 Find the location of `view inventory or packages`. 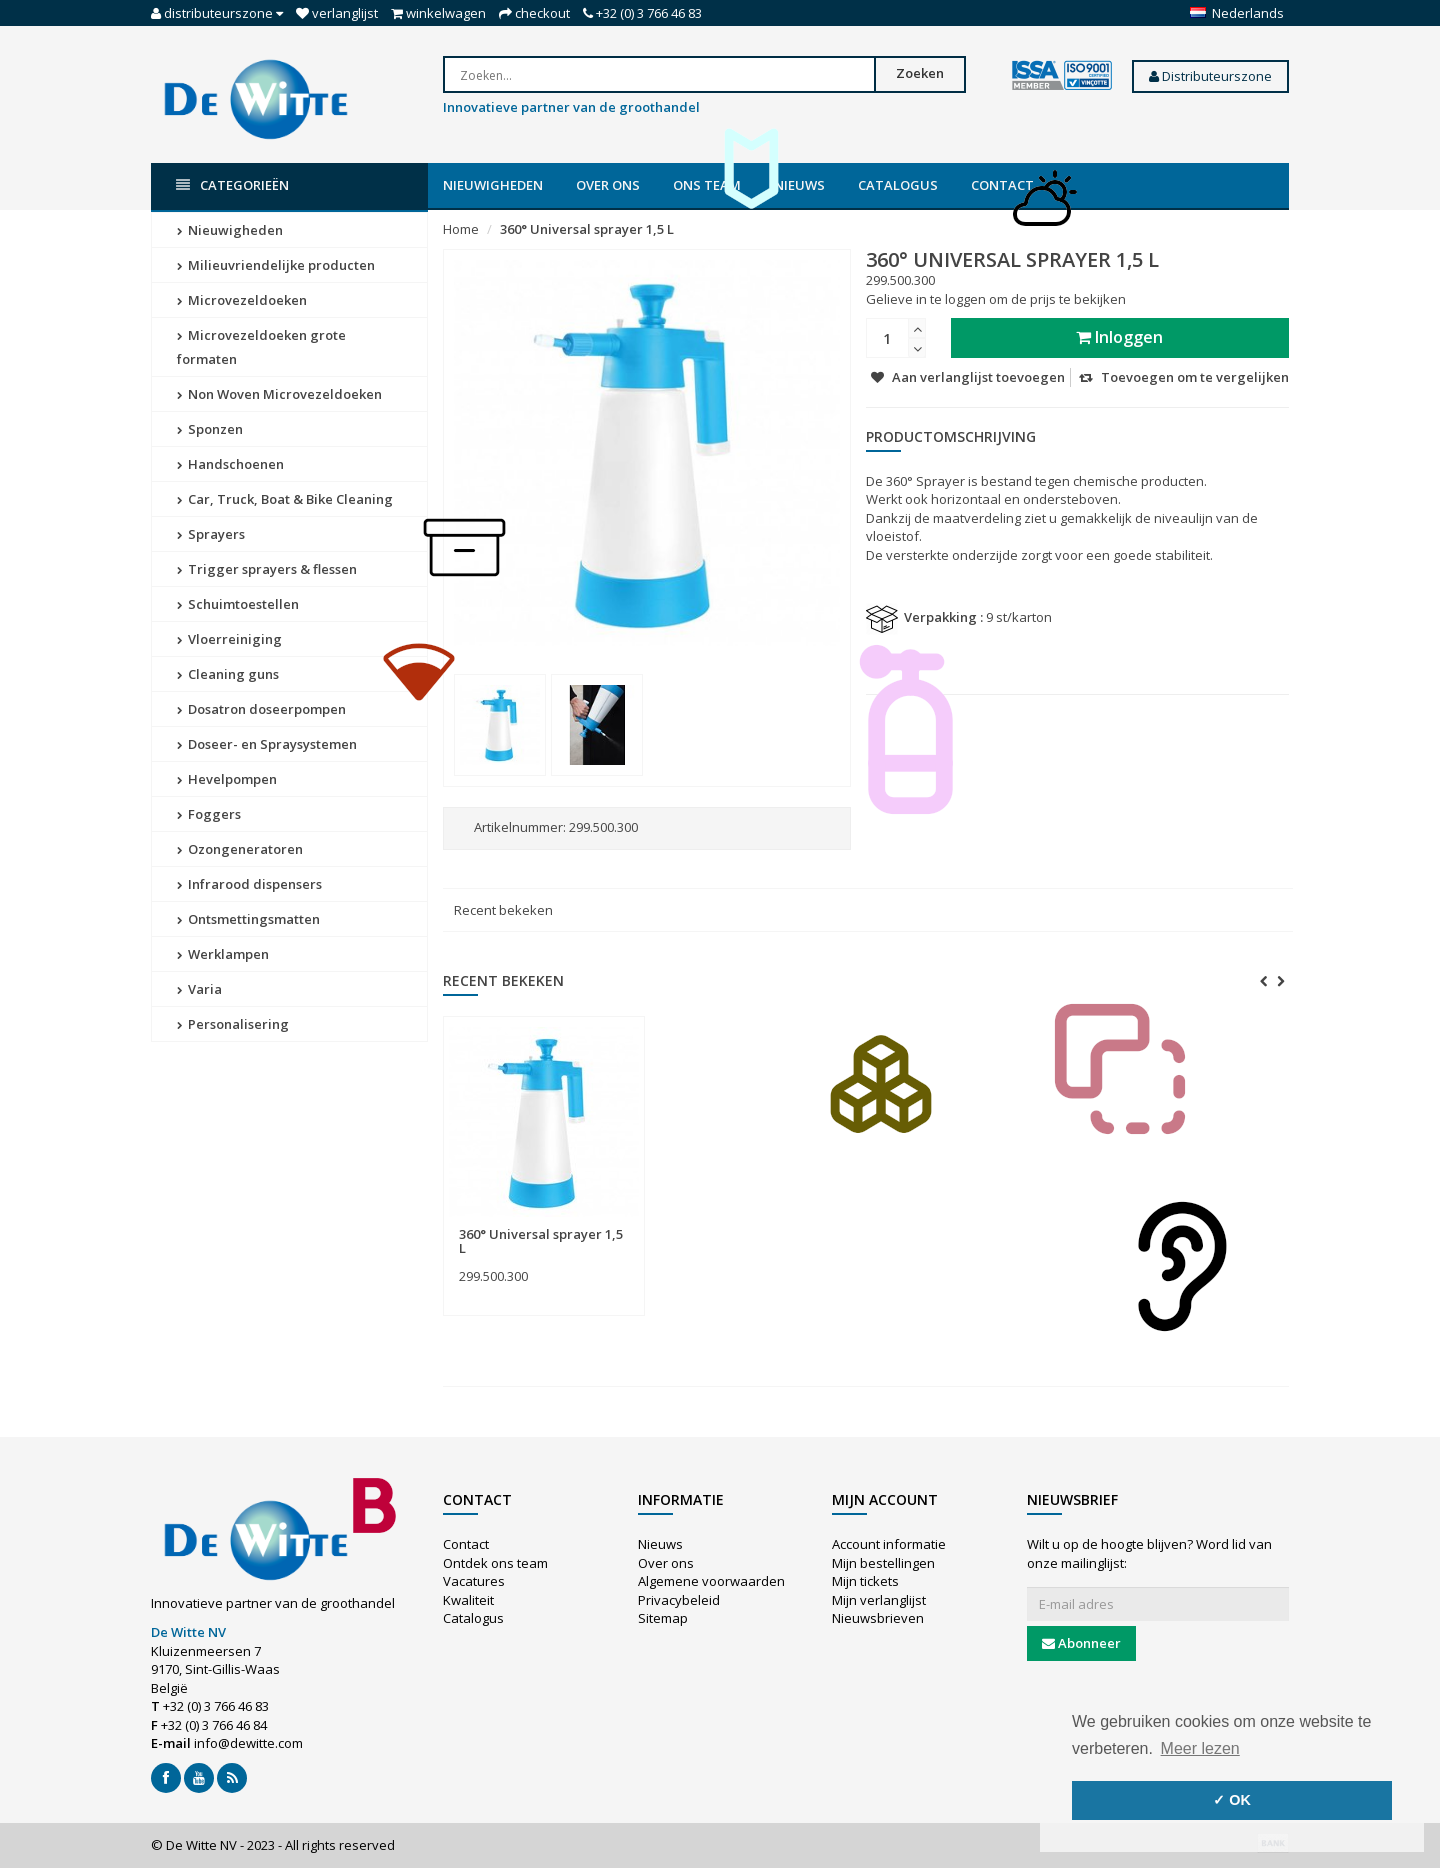

view inventory or packages is located at coordinates (881, 1084).